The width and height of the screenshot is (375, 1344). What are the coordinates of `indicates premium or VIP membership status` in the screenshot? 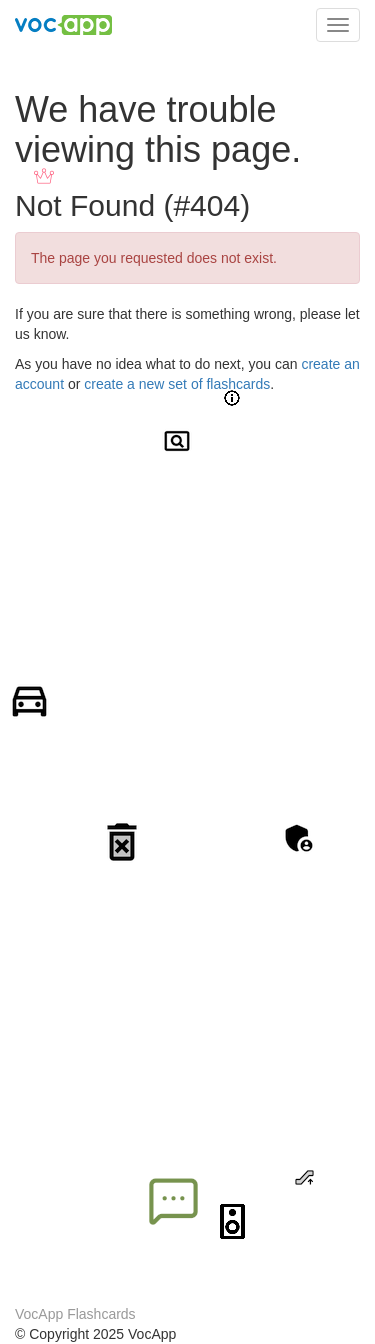 It's located at (44, 177).